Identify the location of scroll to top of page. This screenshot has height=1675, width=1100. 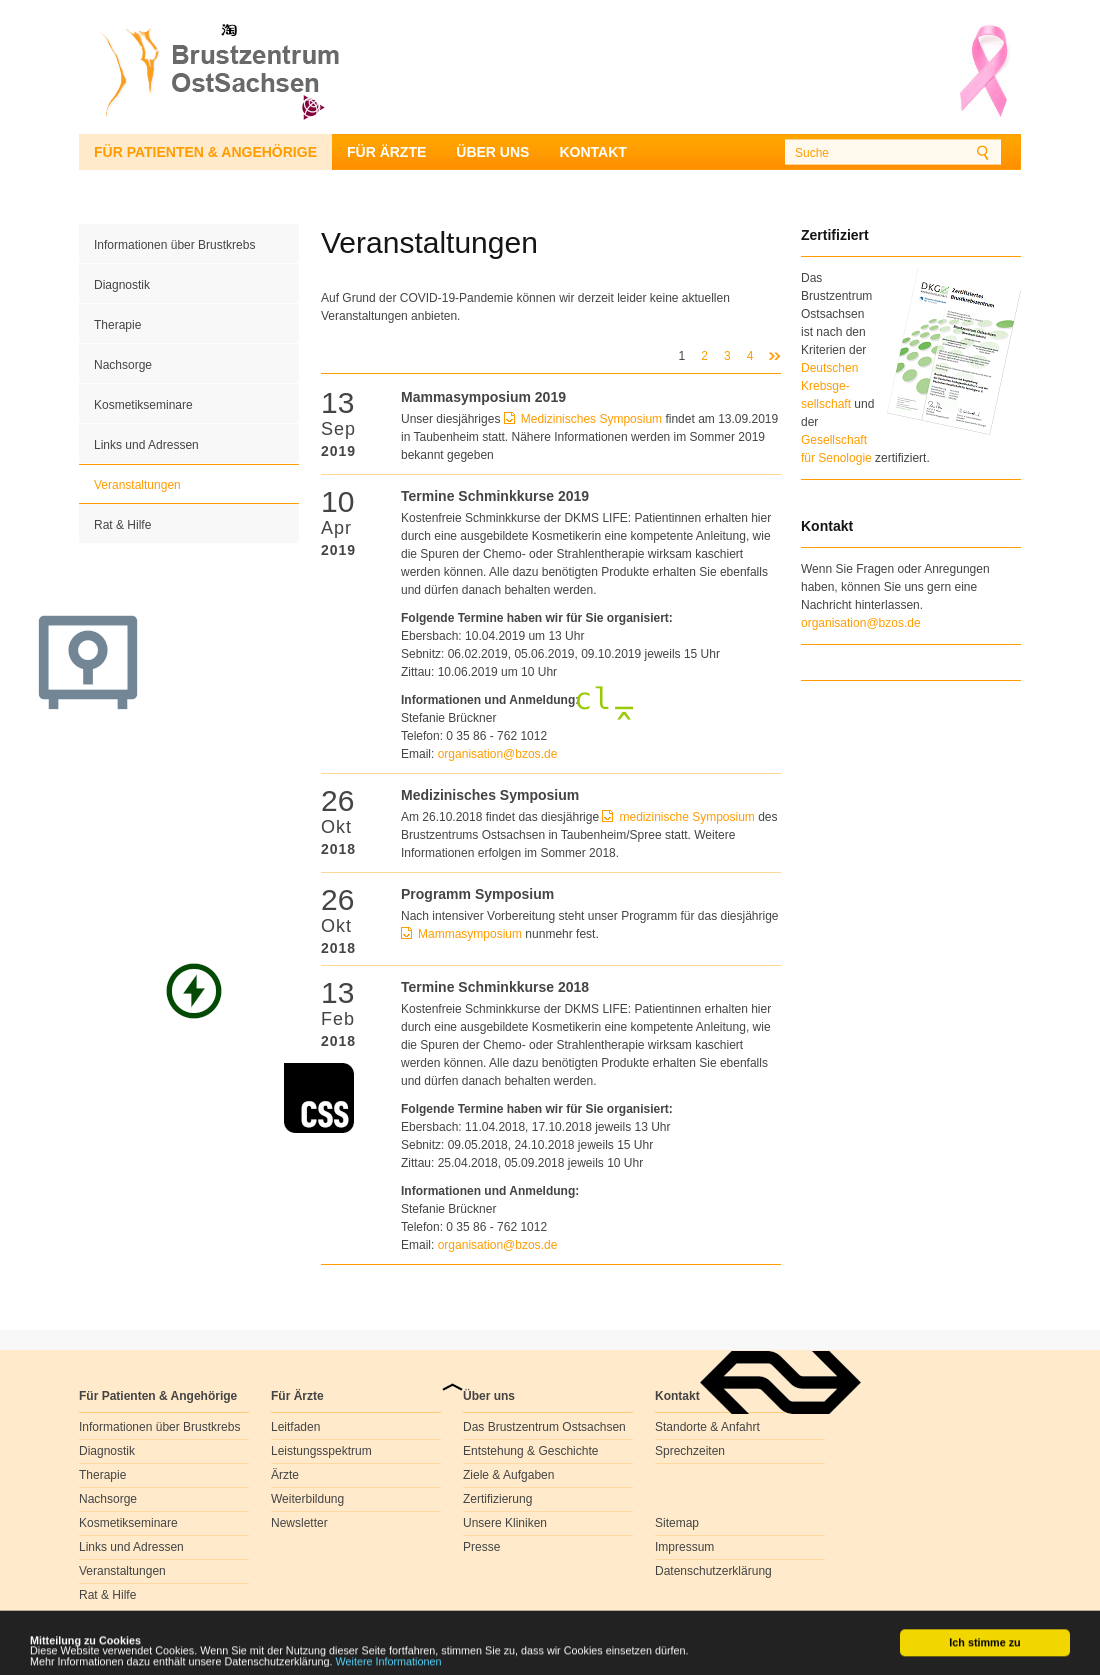
(452, 1387).